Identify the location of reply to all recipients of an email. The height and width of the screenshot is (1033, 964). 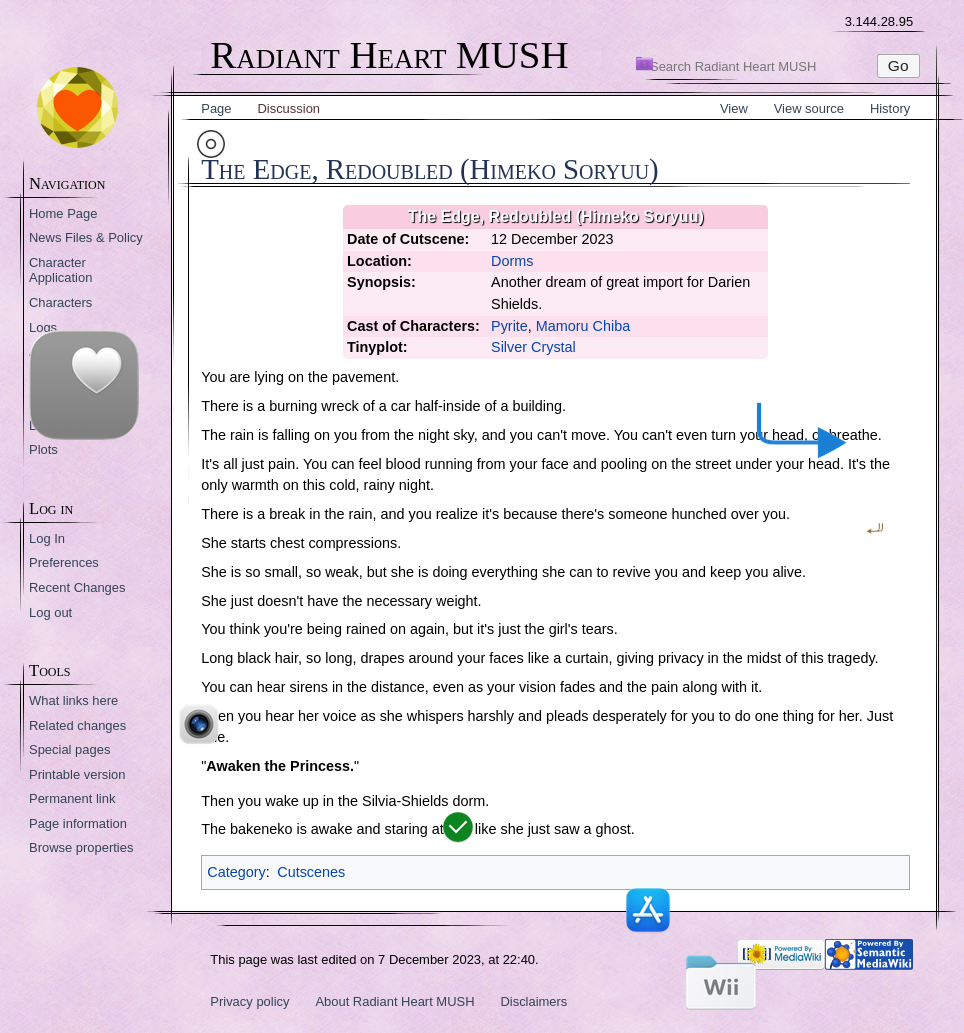
(874, 527).